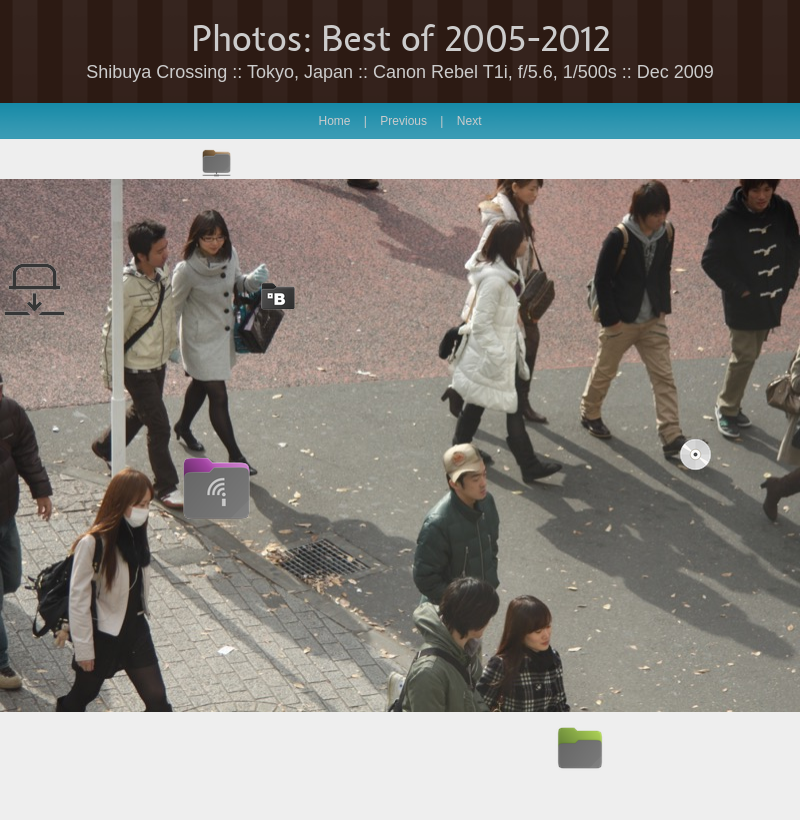 This screenshot has width=800, height=820. I want to click on minimize window to dock, so click(34, 289).